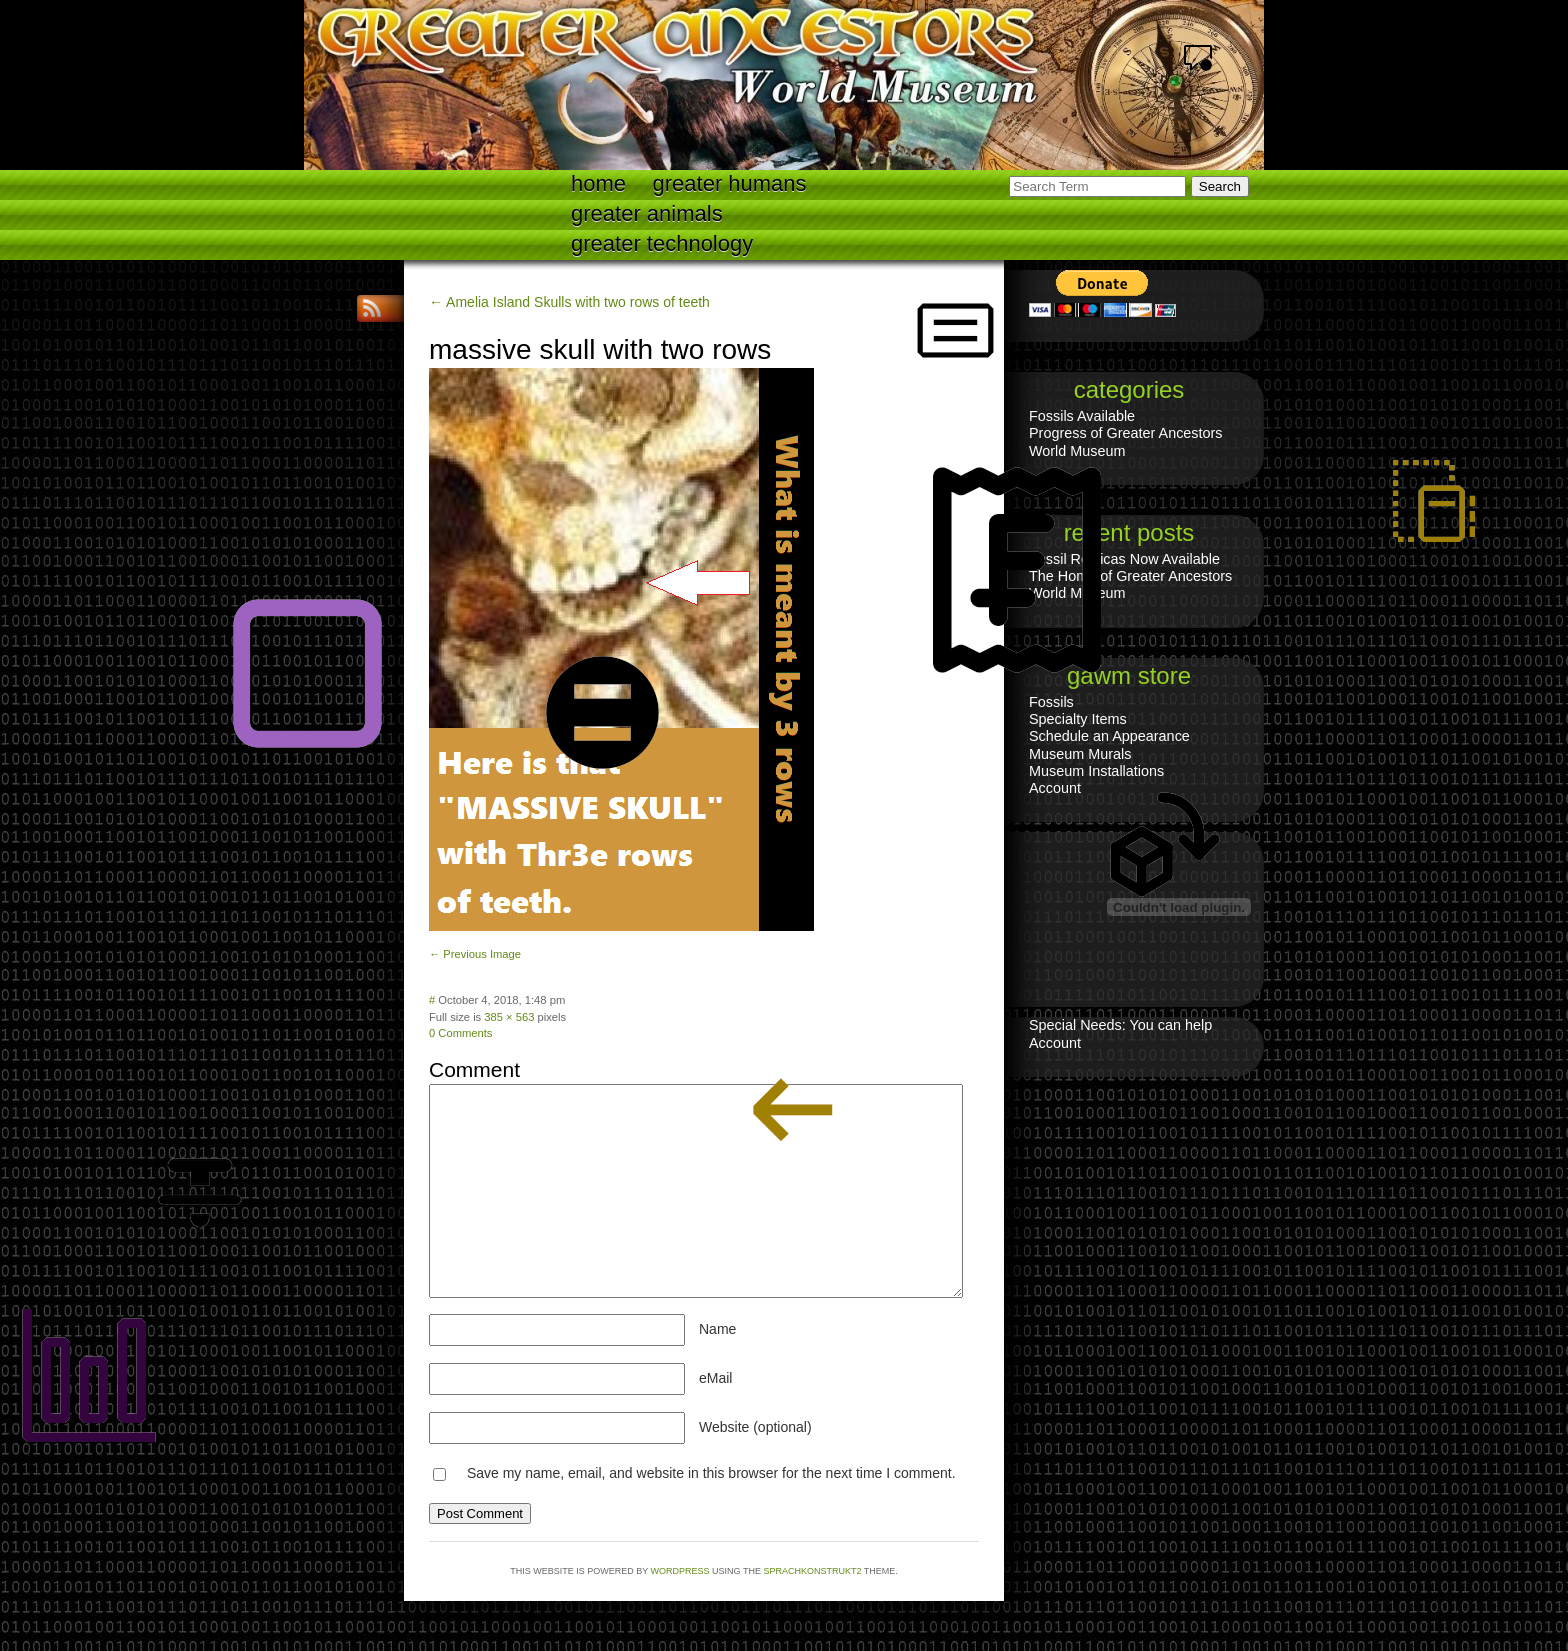 Image resolution: width=1568 pixels, height=1651 pixels. Describe the element at coordinates (1162, 844) in the screenshot. I see `rotate object in 3d space` at that location.